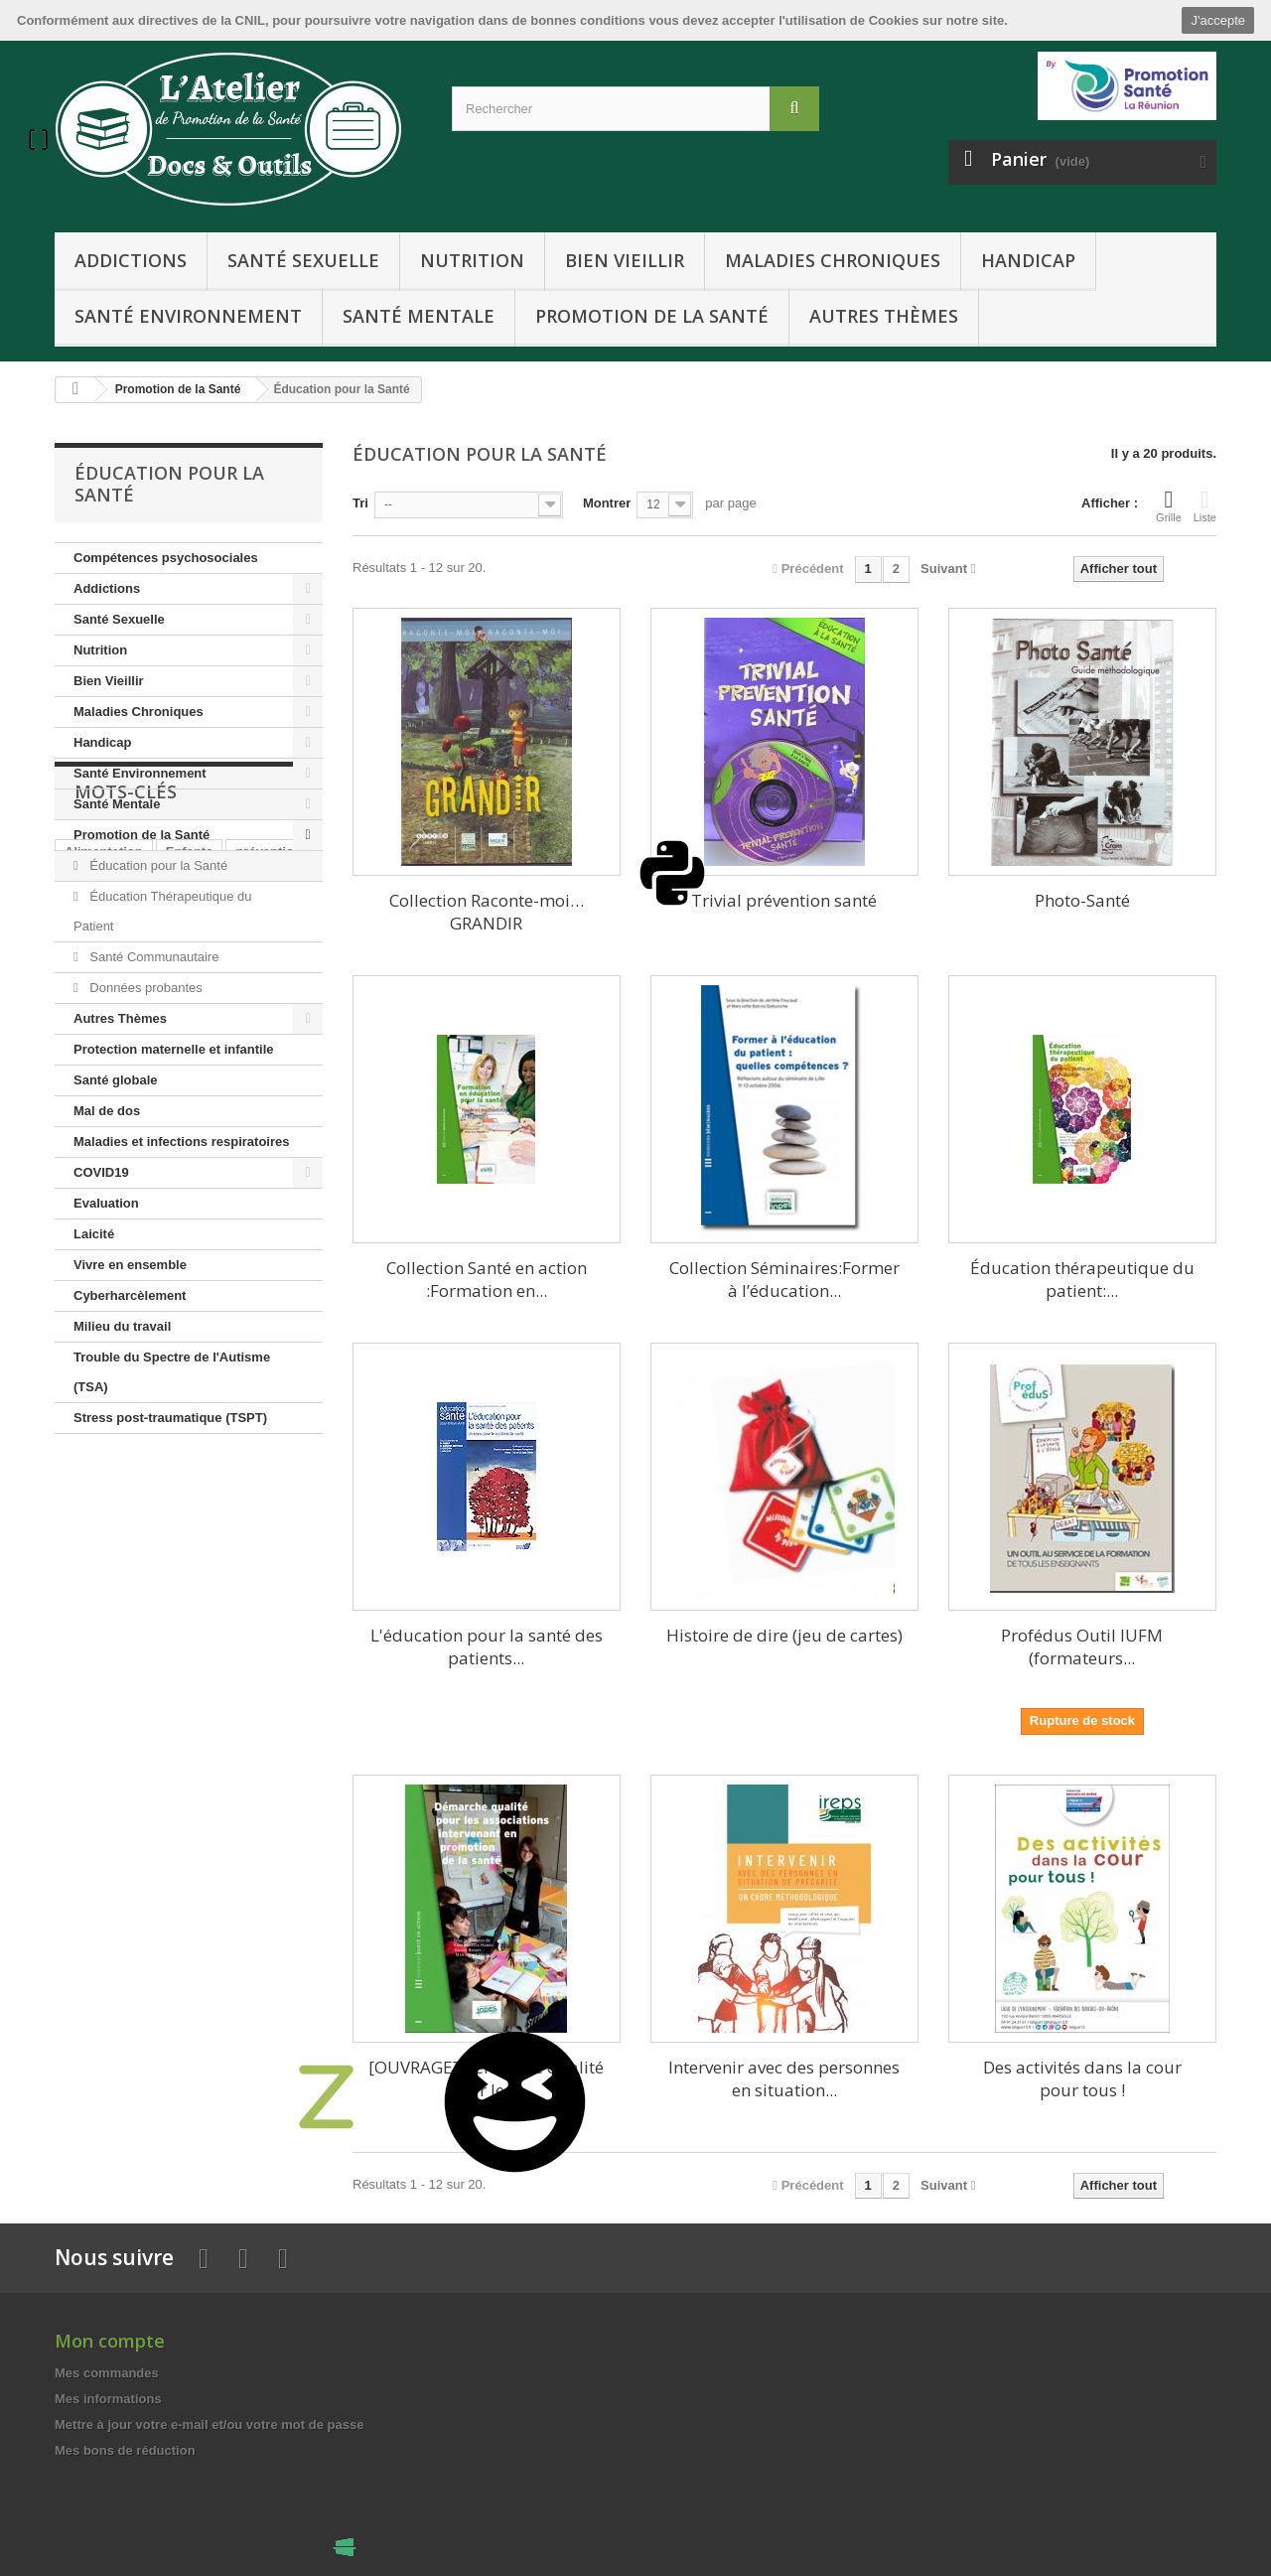 The image size is (1271, 2576). What do you see at coordinates (672, 873) in the screenshot?
I see `python file or project indicator` at bounding box center [672, 873].